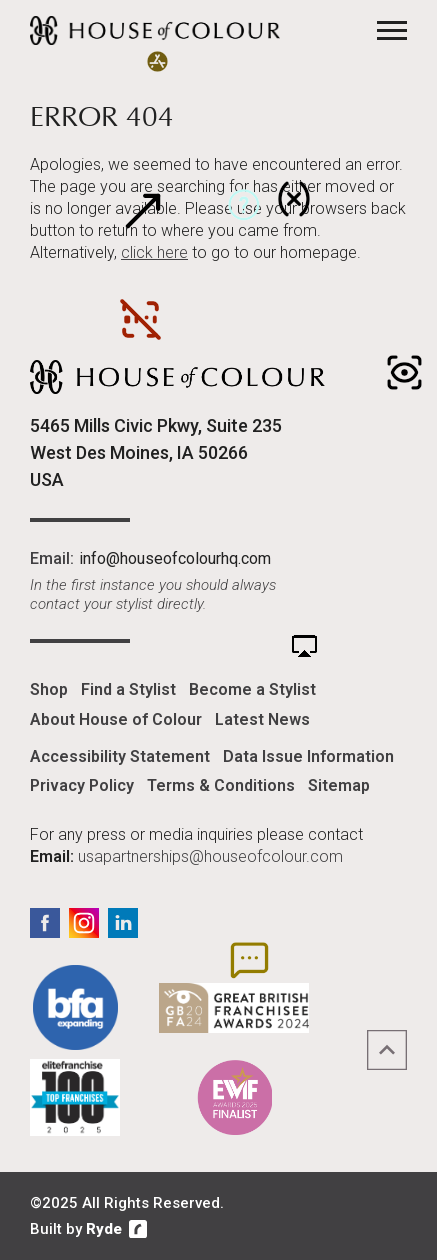 Image resolution: width=437 pixels, height=1260 pixels. I want to click on barcode scanning is disabled, so click(140, 319).